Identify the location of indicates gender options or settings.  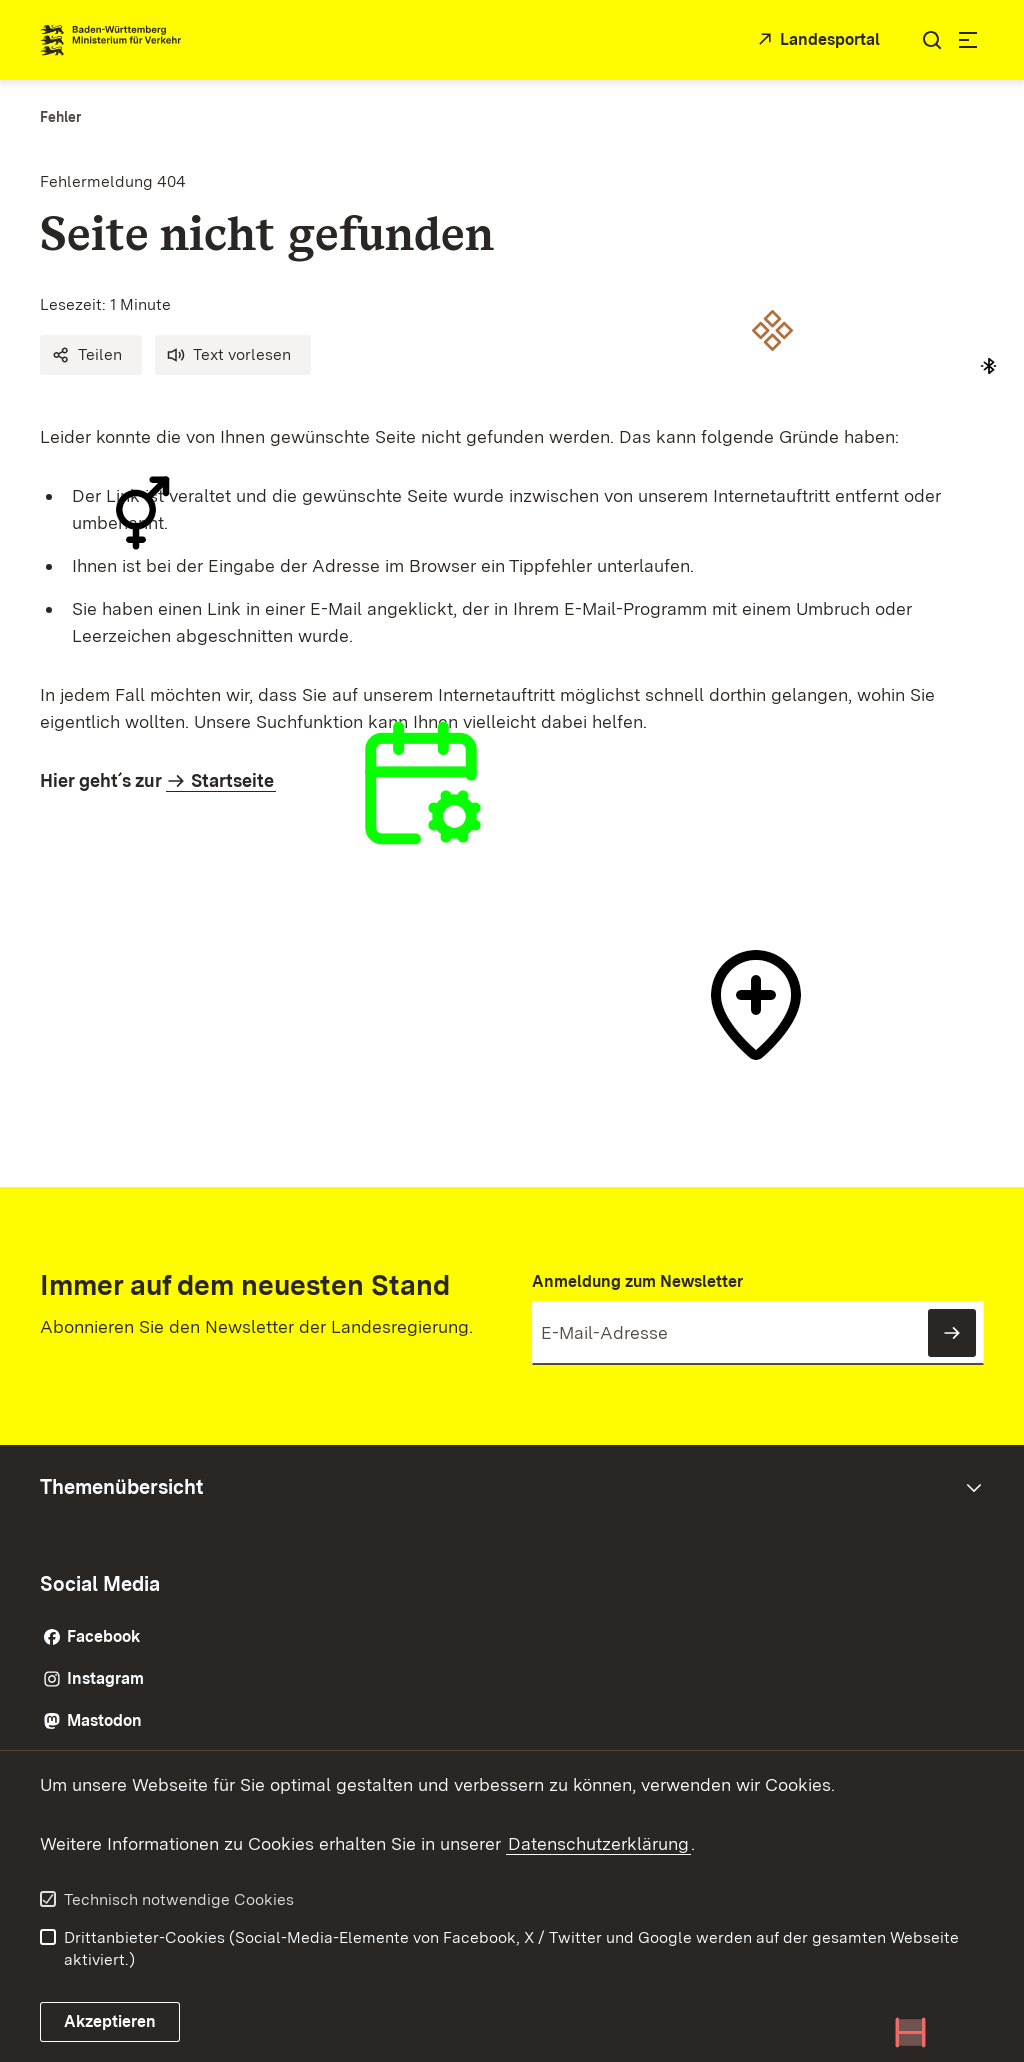
(136, 513).